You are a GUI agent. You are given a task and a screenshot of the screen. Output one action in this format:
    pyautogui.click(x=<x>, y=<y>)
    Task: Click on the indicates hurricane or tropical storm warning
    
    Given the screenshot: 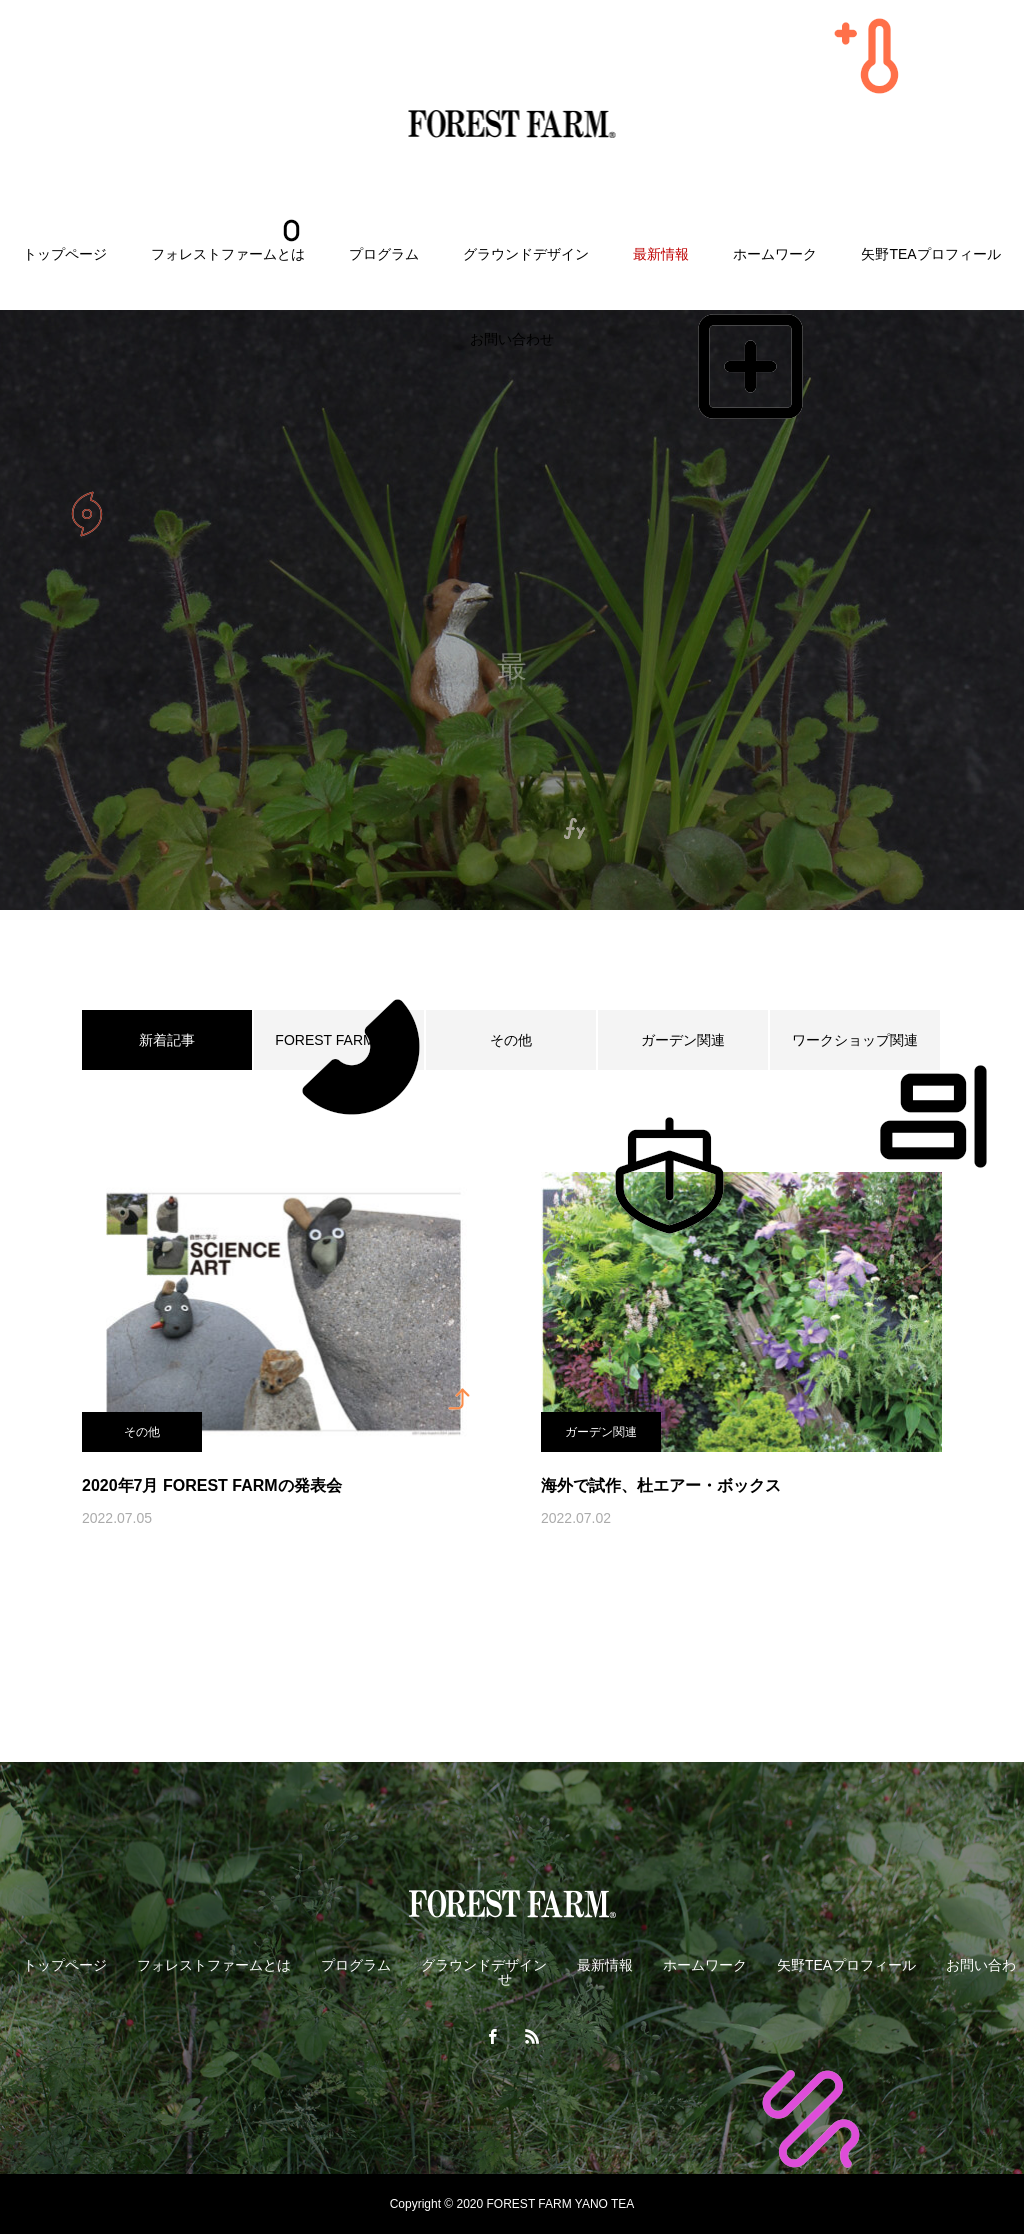 What is the action you would take?
    pyautogui.click(x=87, y=514)
    